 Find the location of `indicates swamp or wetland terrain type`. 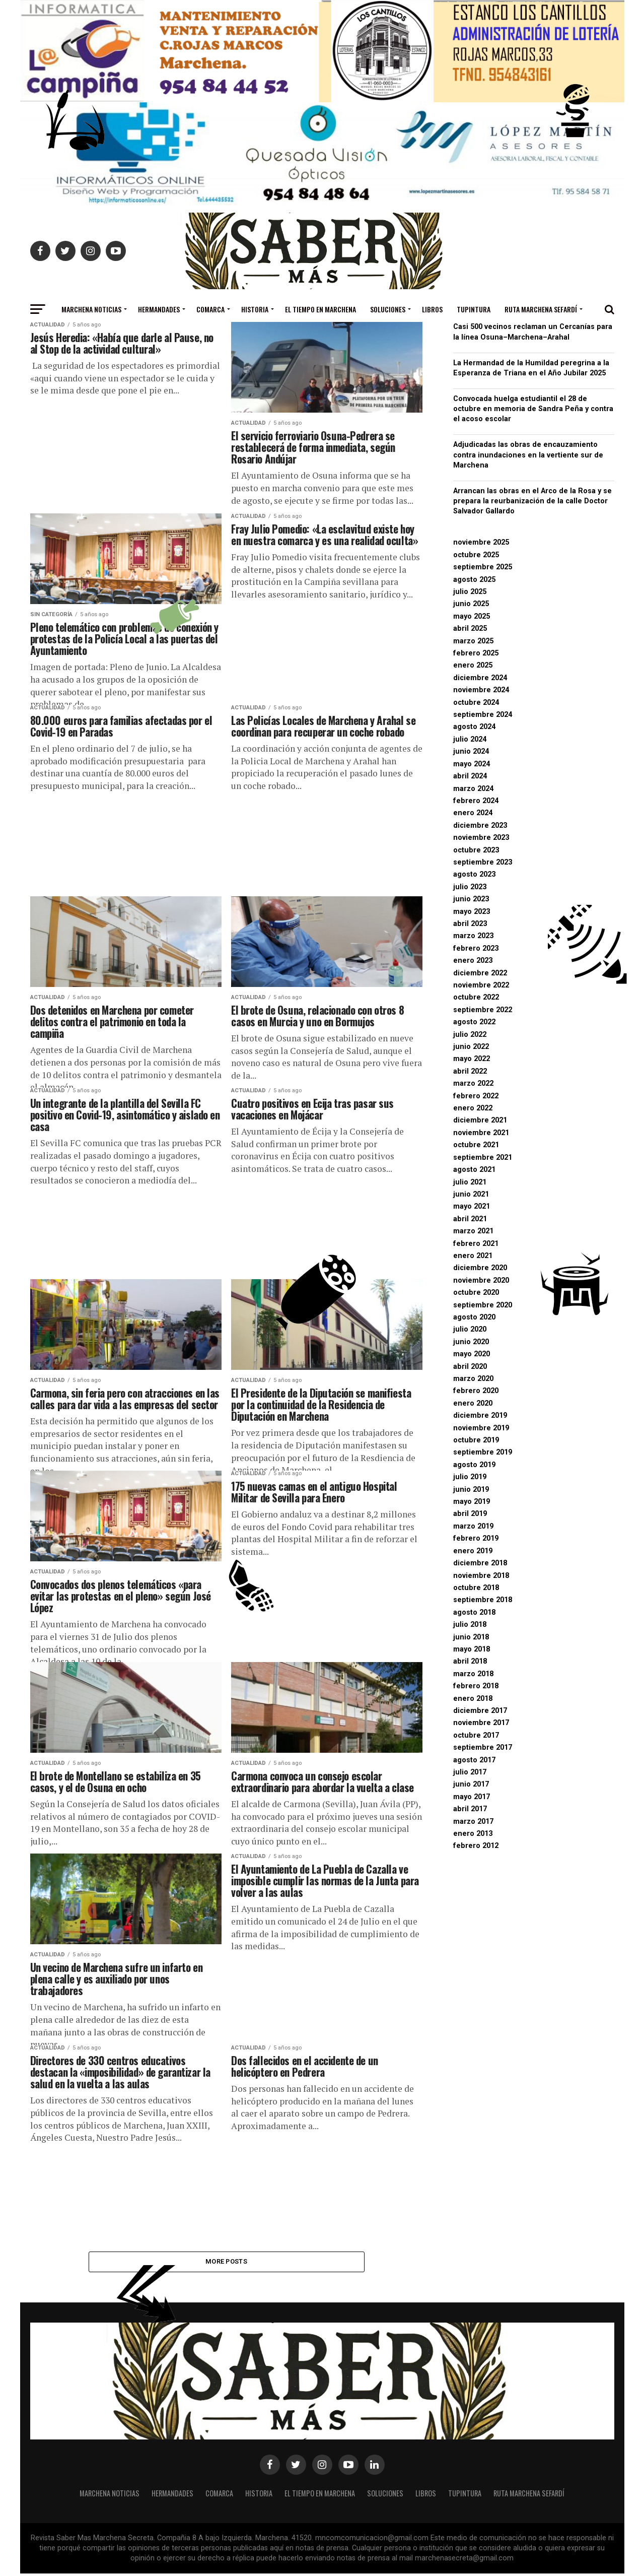

indicates swamp or wetland terrain type is located at coordinates (75, 119).